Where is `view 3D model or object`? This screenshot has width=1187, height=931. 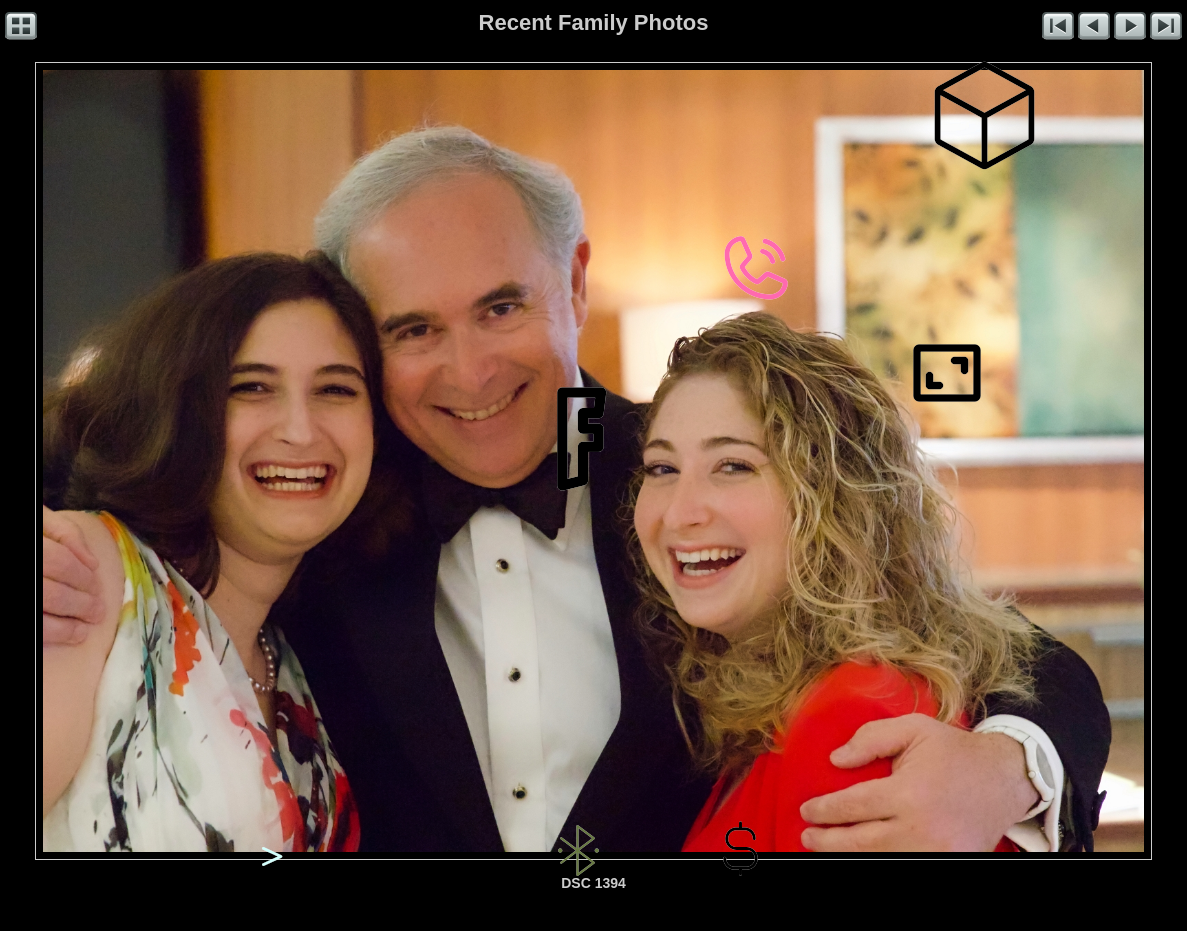
view 3D model or object is located at coordinates (984, 115).